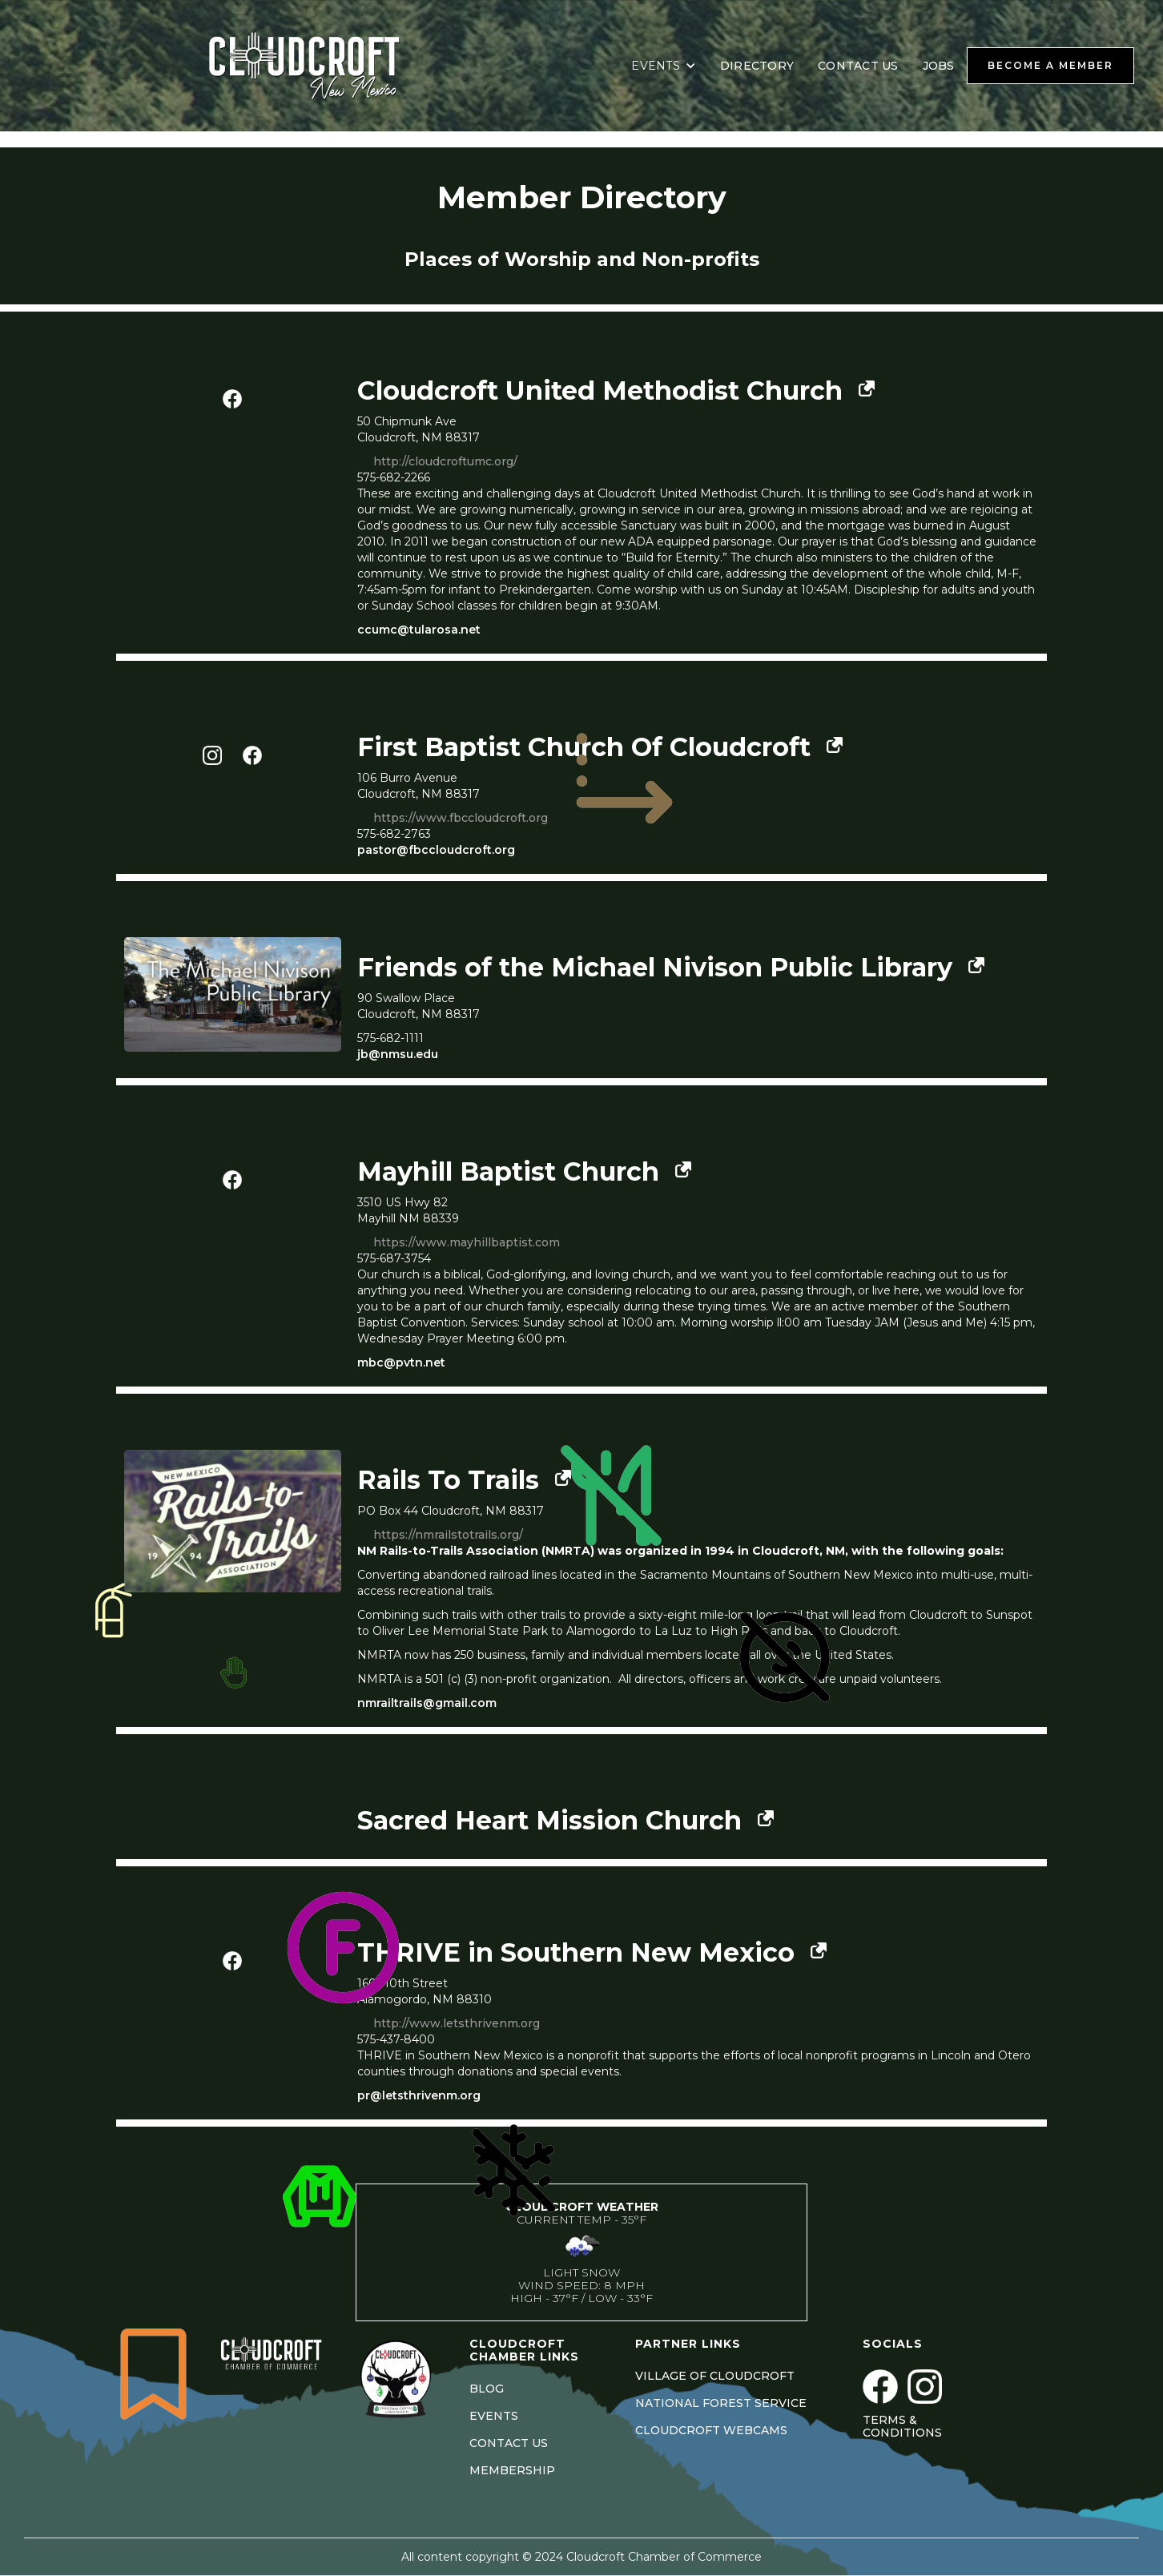 This screenshot has width=1163, height=2576. What do you see at coordinates (320, 2196) in the screenshot?
I see `browse clothing or apparel items` at bounding box center [320, 2196].